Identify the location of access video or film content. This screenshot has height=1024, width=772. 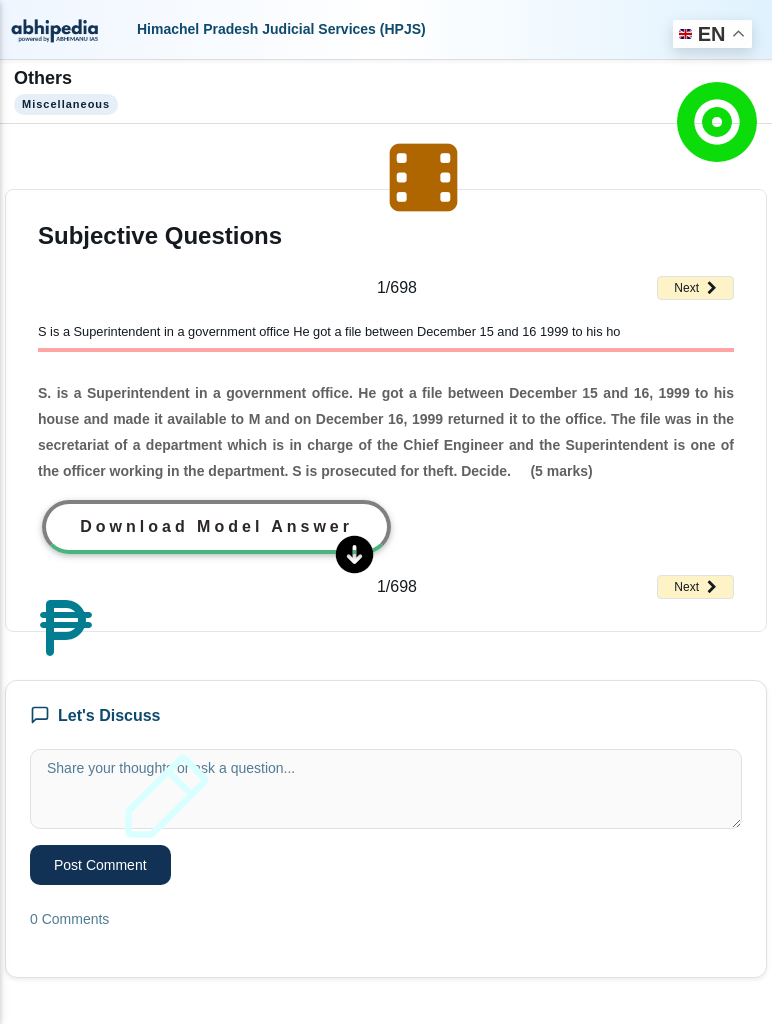
(423, 177).